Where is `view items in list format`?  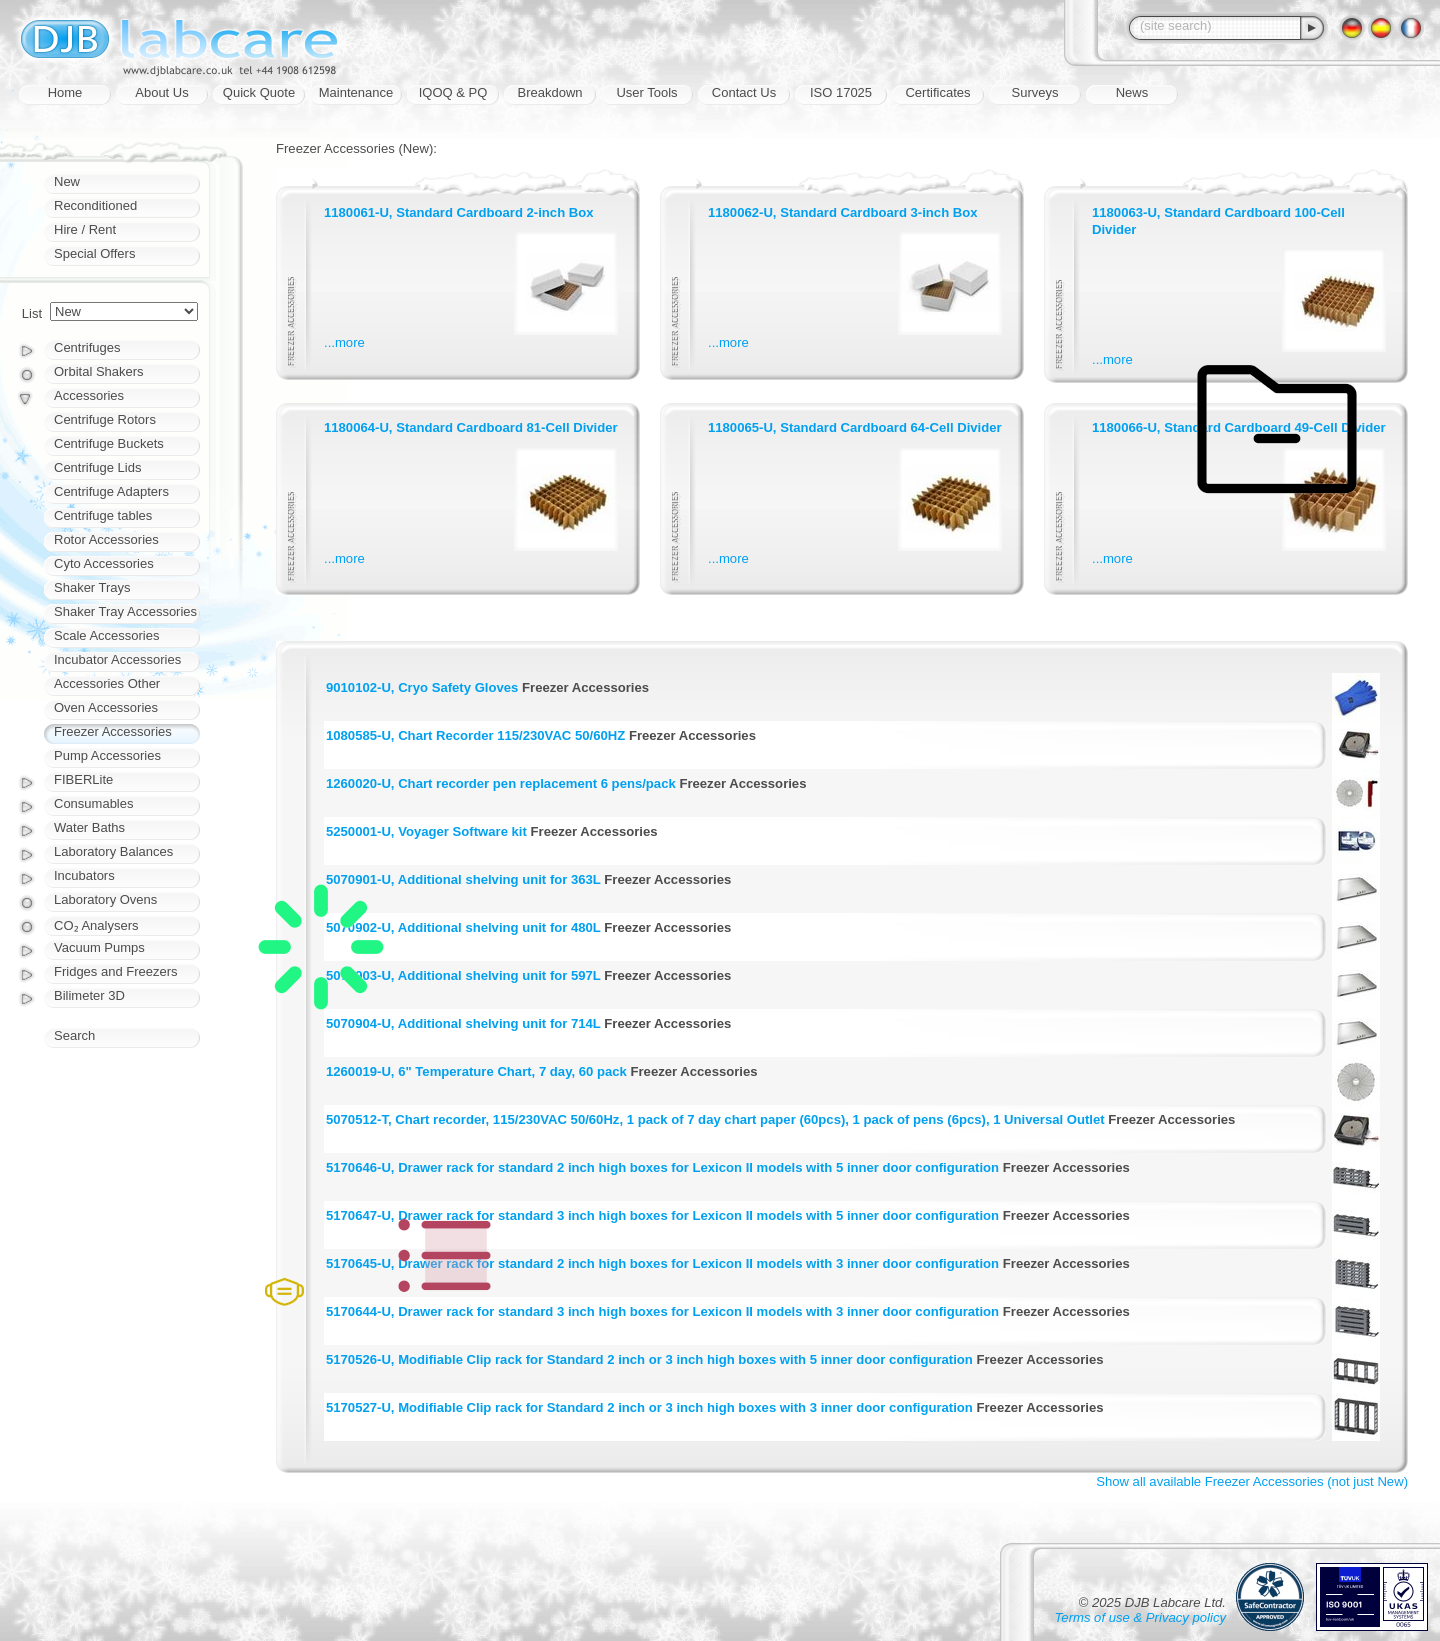 view items in list format is located at coordinates (444, 1255).